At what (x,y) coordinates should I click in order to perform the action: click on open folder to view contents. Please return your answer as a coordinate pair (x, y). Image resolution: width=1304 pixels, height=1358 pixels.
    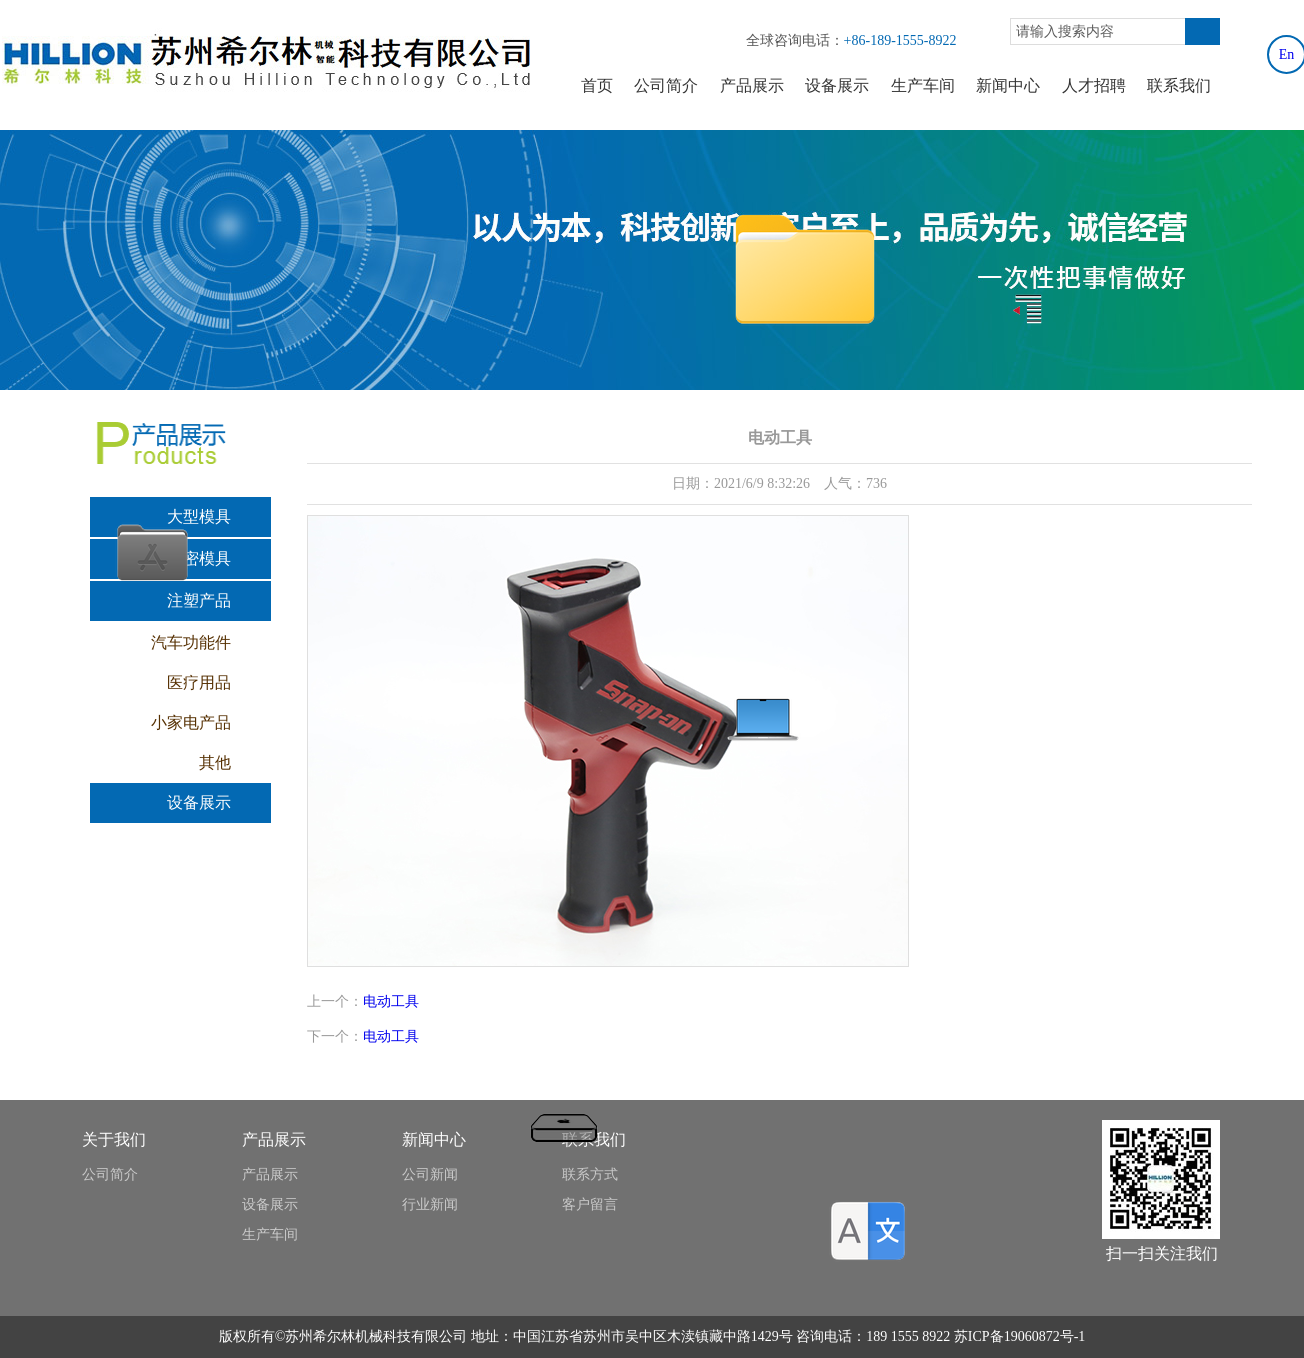
    Looking at the image, I should click on (805, 273).